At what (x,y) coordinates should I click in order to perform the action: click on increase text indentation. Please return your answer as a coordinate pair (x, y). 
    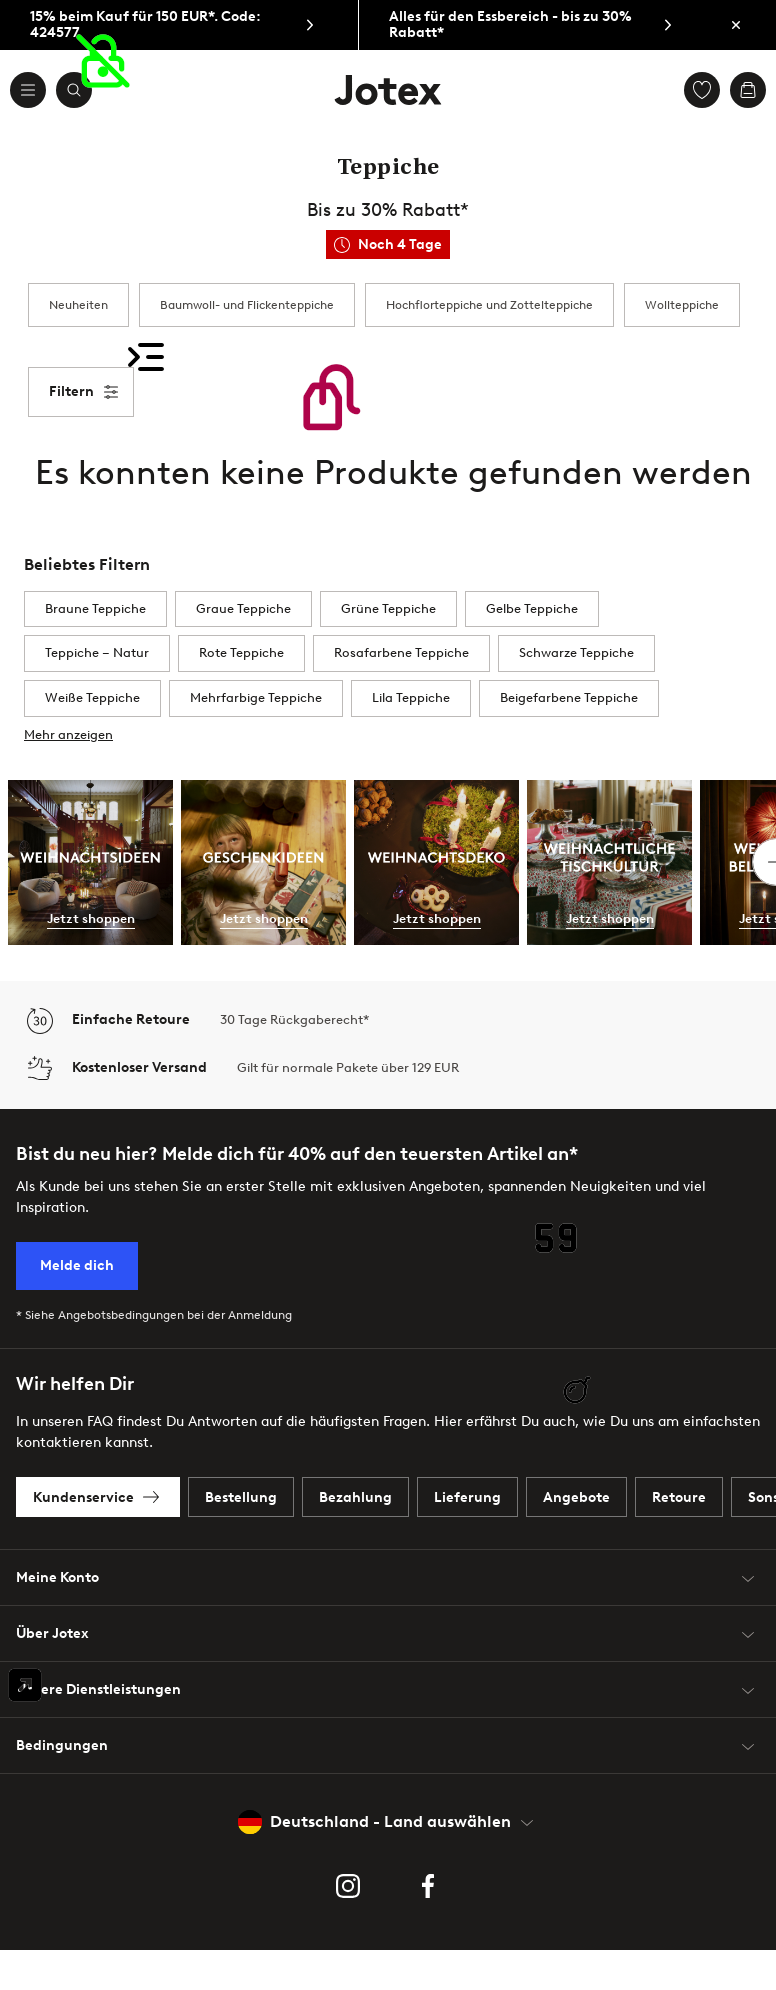
    Looking at the image, I should click on (146, 357).